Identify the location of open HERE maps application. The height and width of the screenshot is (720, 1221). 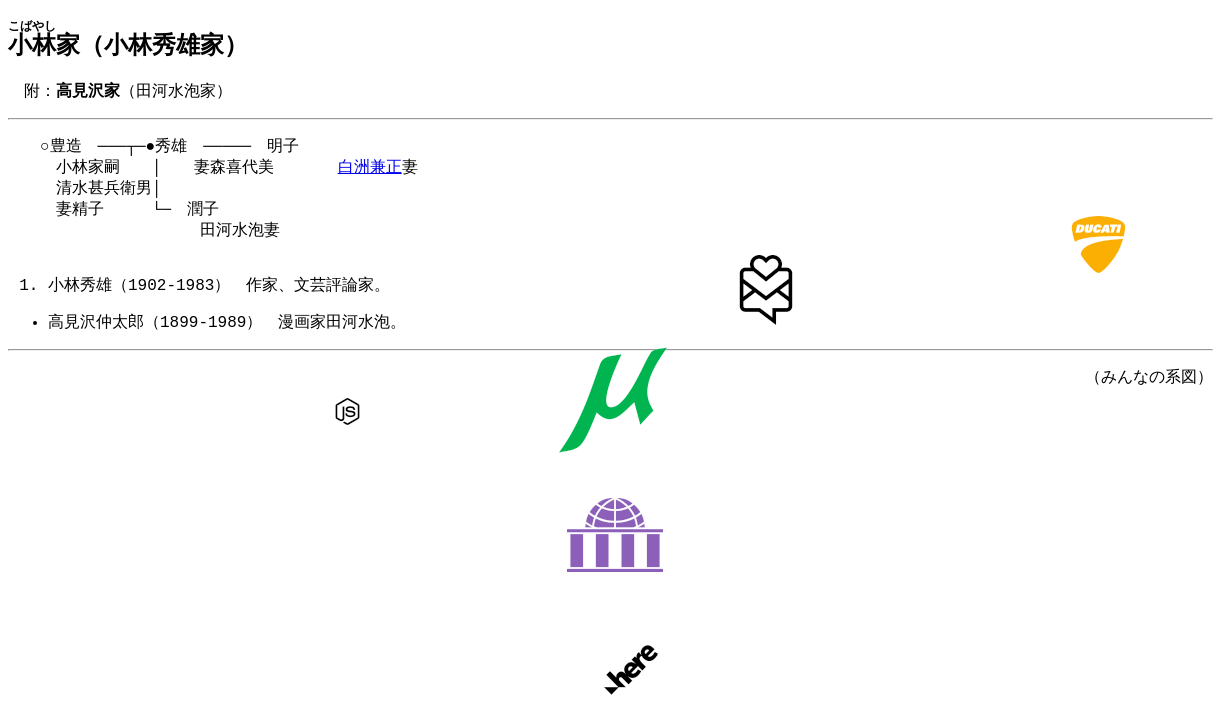
(631, 670).